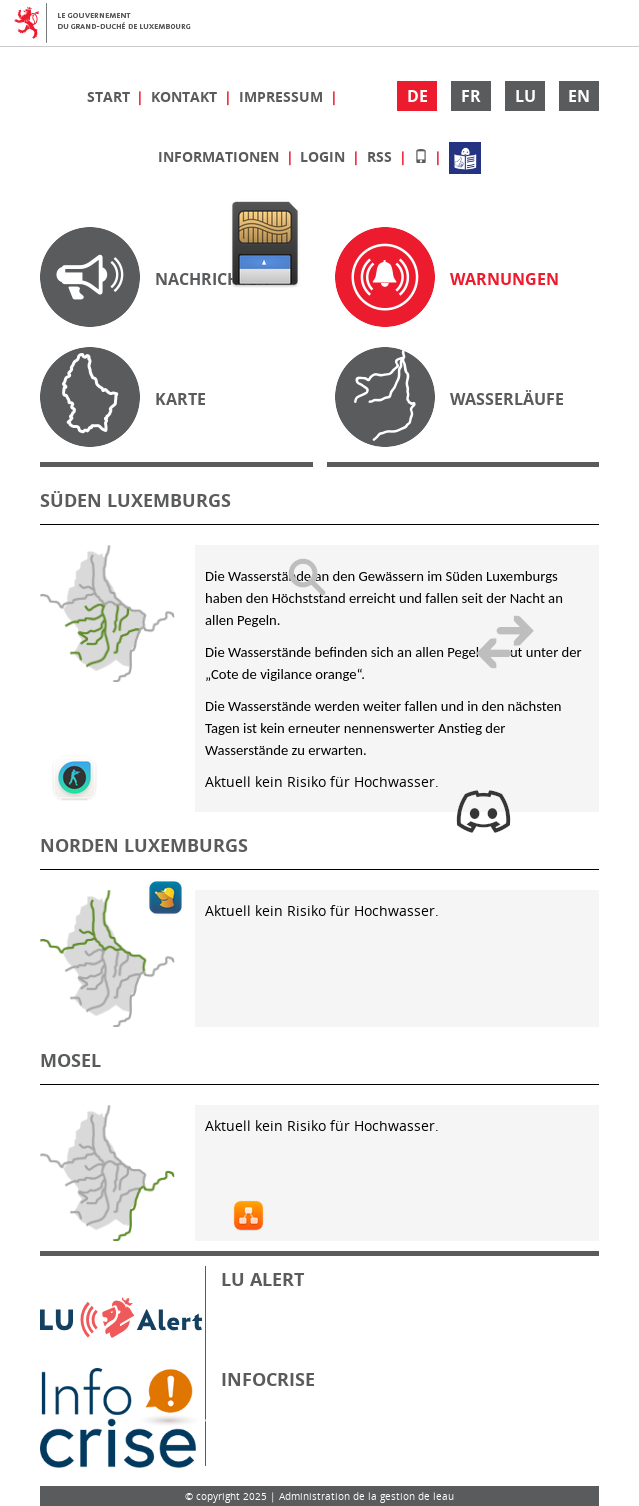 This screenshot has height=1506, width=639. What do you see at coordinates (165, 897) in the screenshot?
I see `open Mullvad VPN app` at bounding box center [165, 897].